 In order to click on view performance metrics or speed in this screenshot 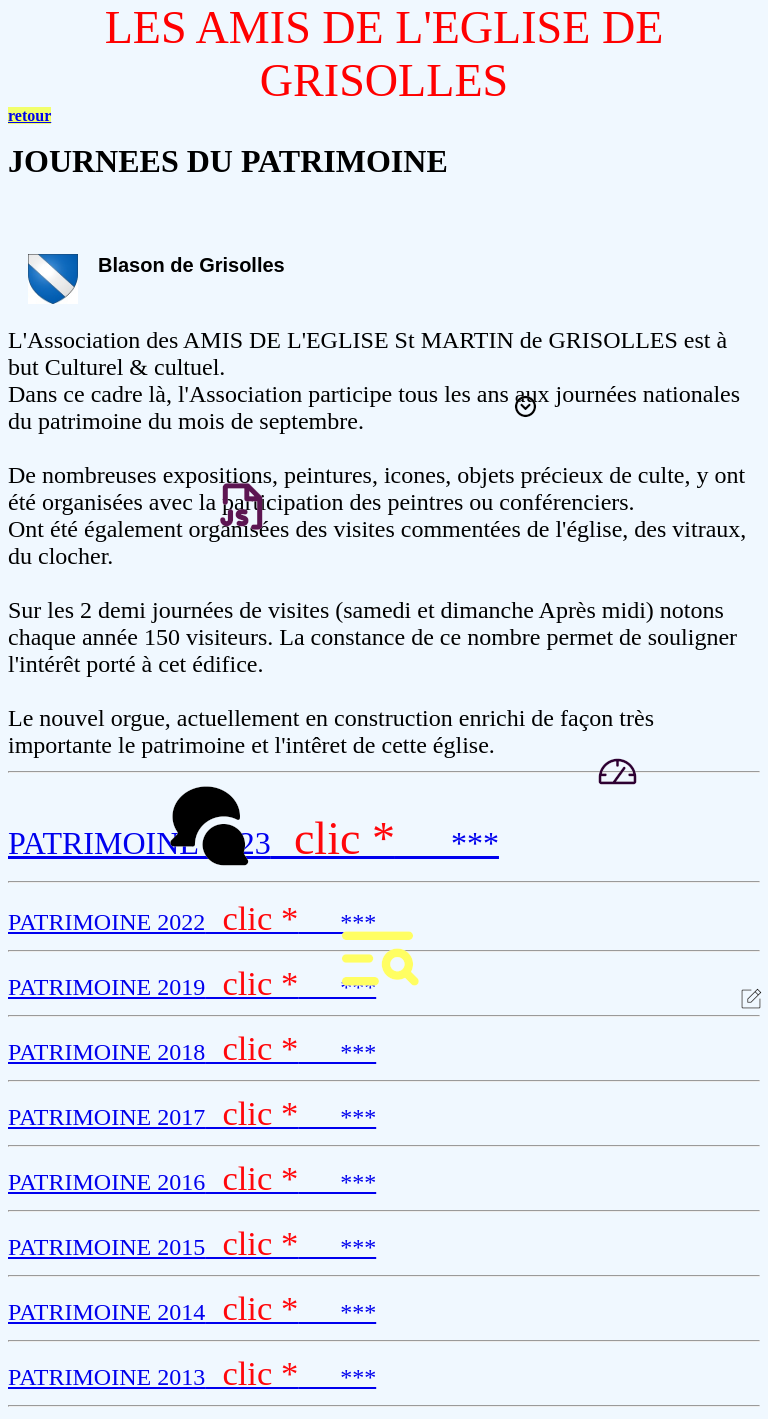, I will do `click(617, 773)`.